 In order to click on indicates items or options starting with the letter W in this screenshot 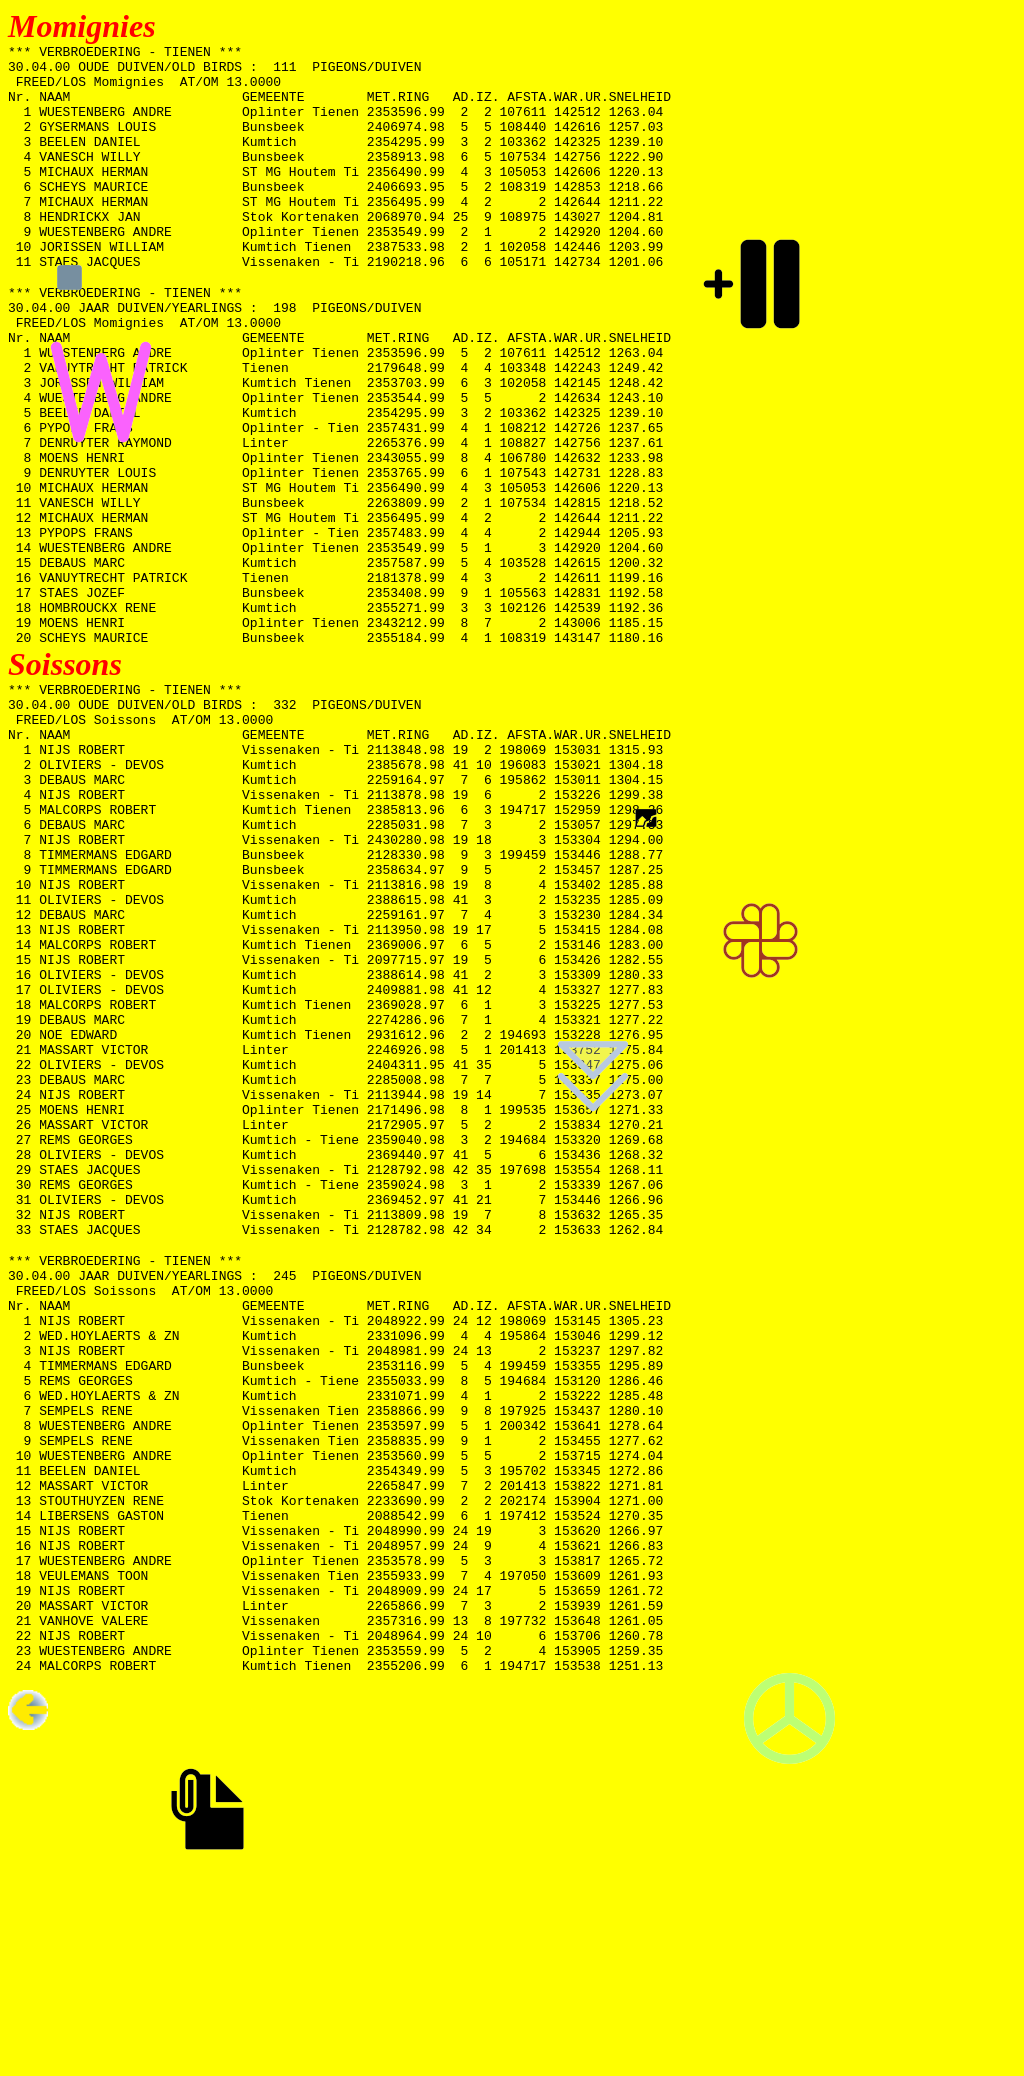, I will do `click(101, 392)`.